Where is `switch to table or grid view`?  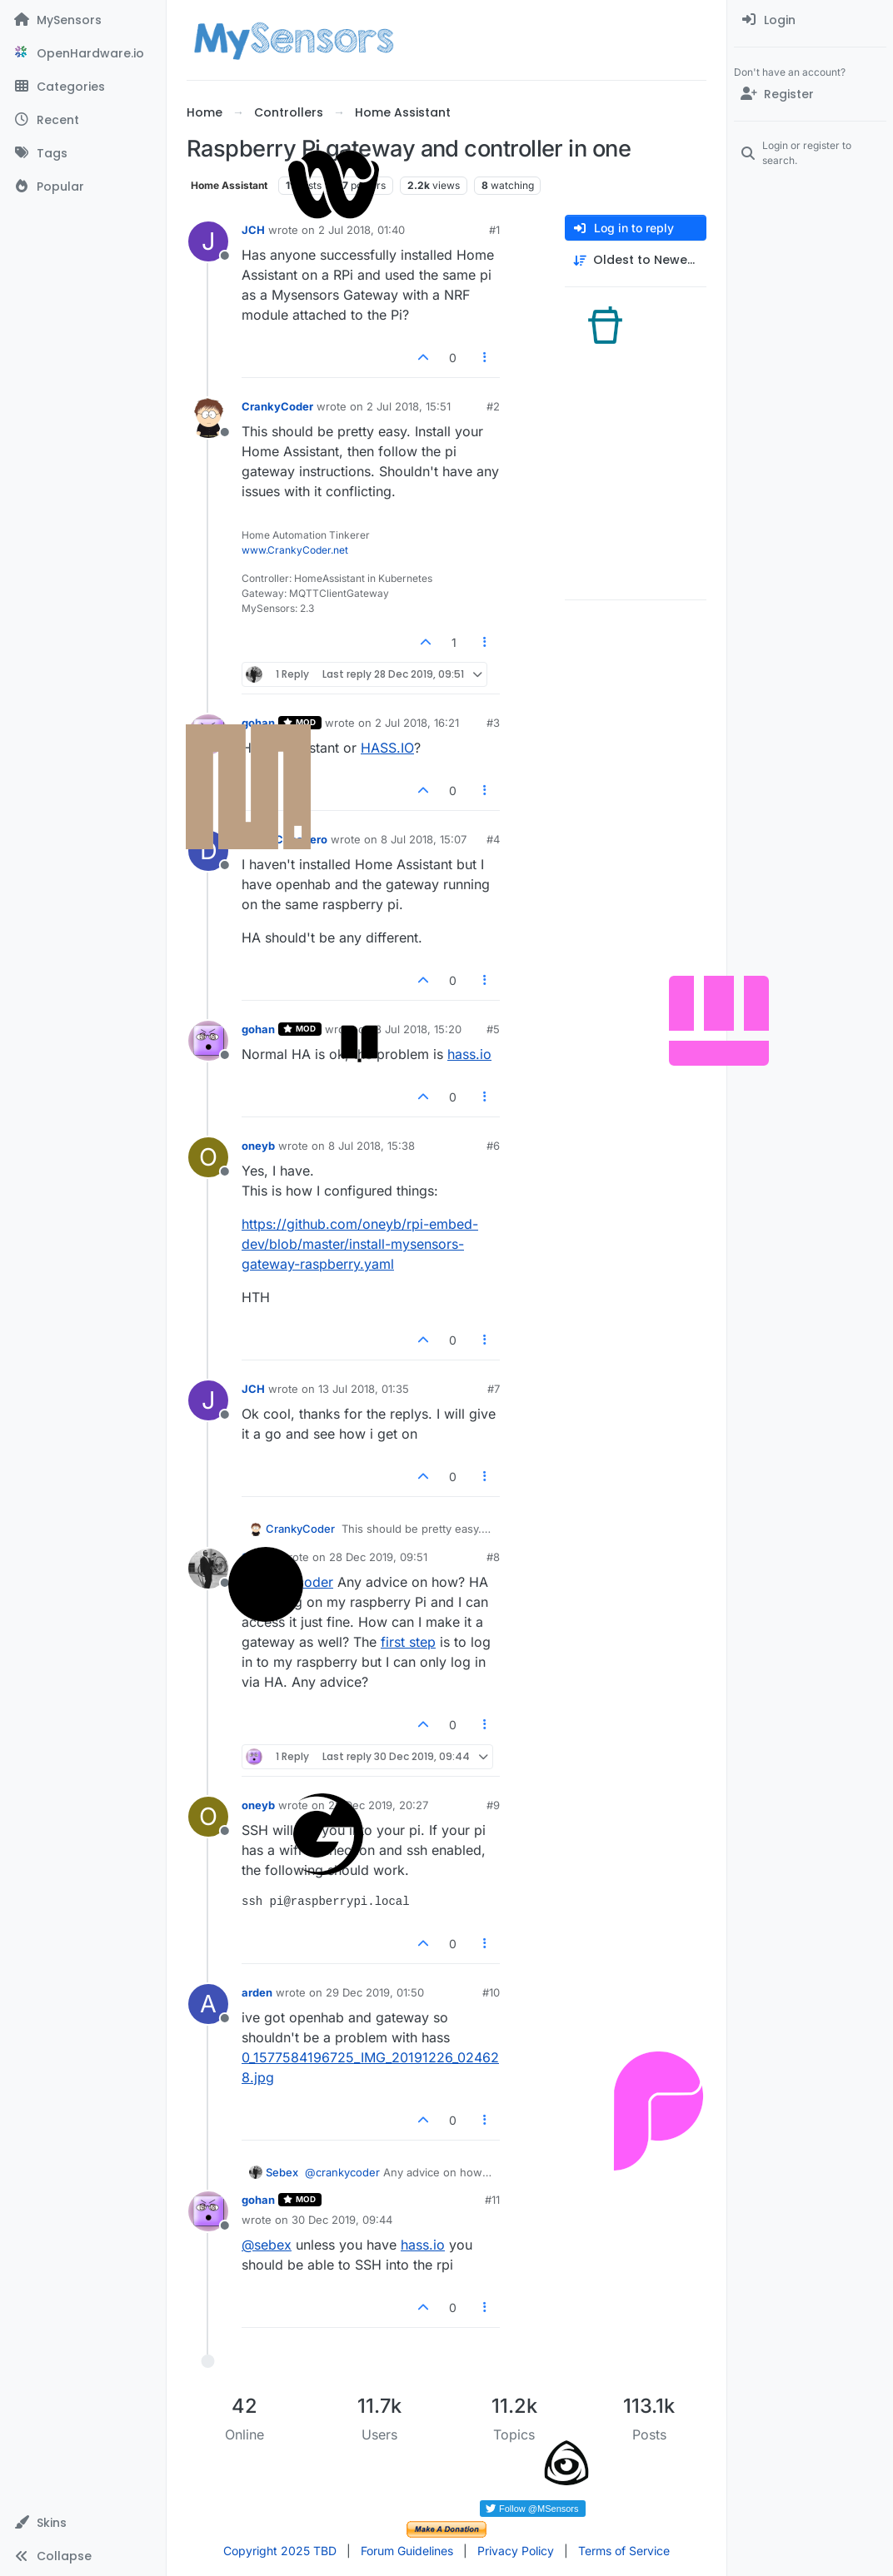 switch to table or grid view is located at coordinates (719, 1021).